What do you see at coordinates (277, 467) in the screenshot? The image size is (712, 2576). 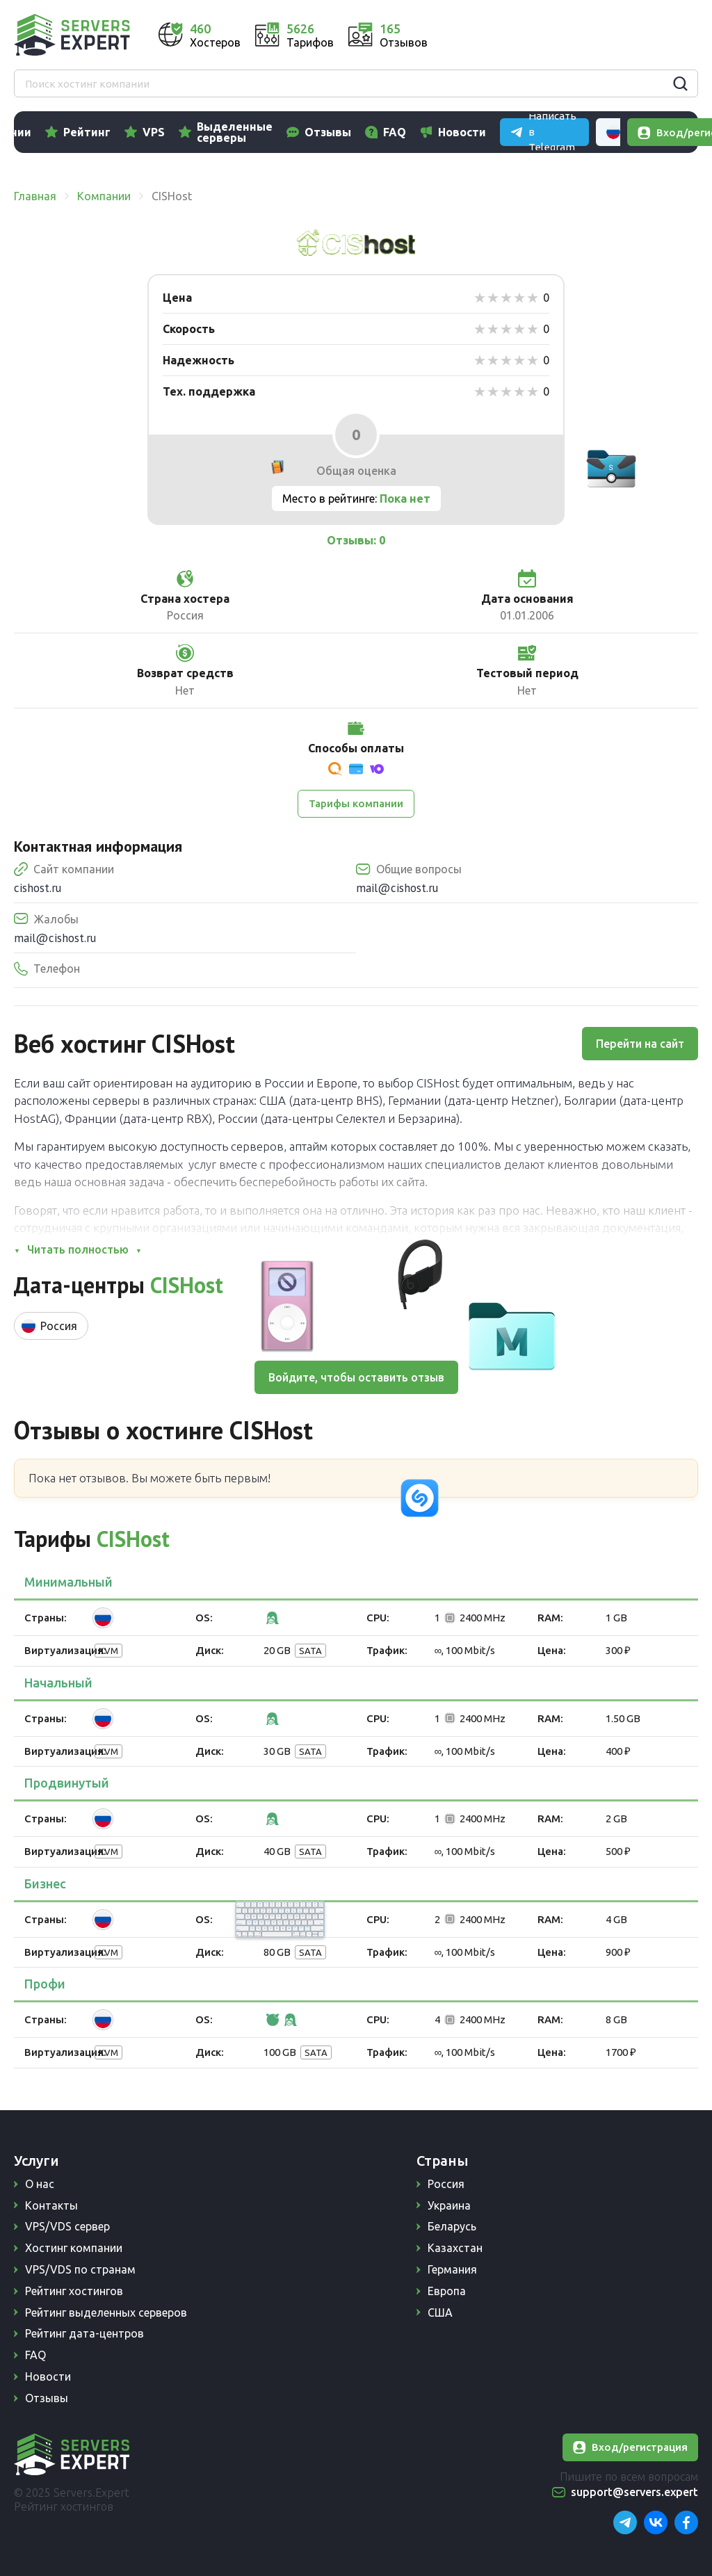 I see `open iMovie library` at bounding box center [277, 467].